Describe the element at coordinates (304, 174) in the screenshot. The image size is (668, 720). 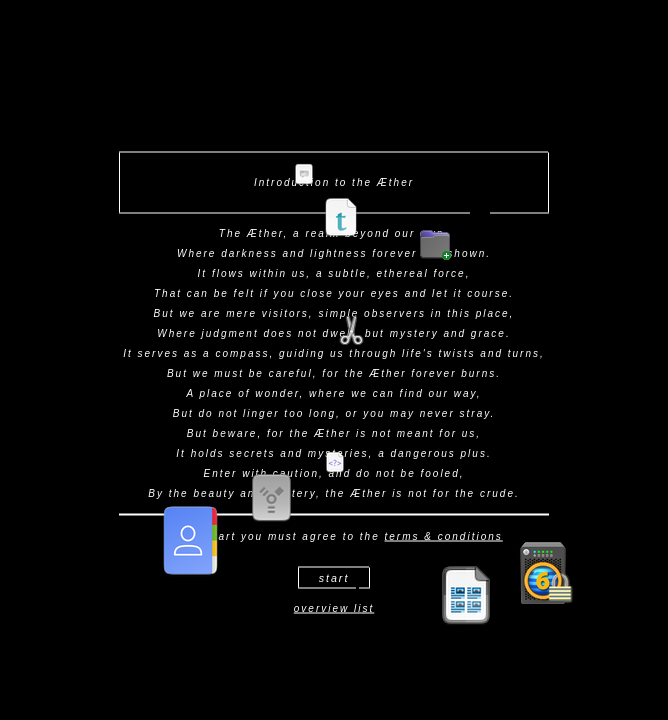
I see `subrip subtitle file (.srt)` at that location.